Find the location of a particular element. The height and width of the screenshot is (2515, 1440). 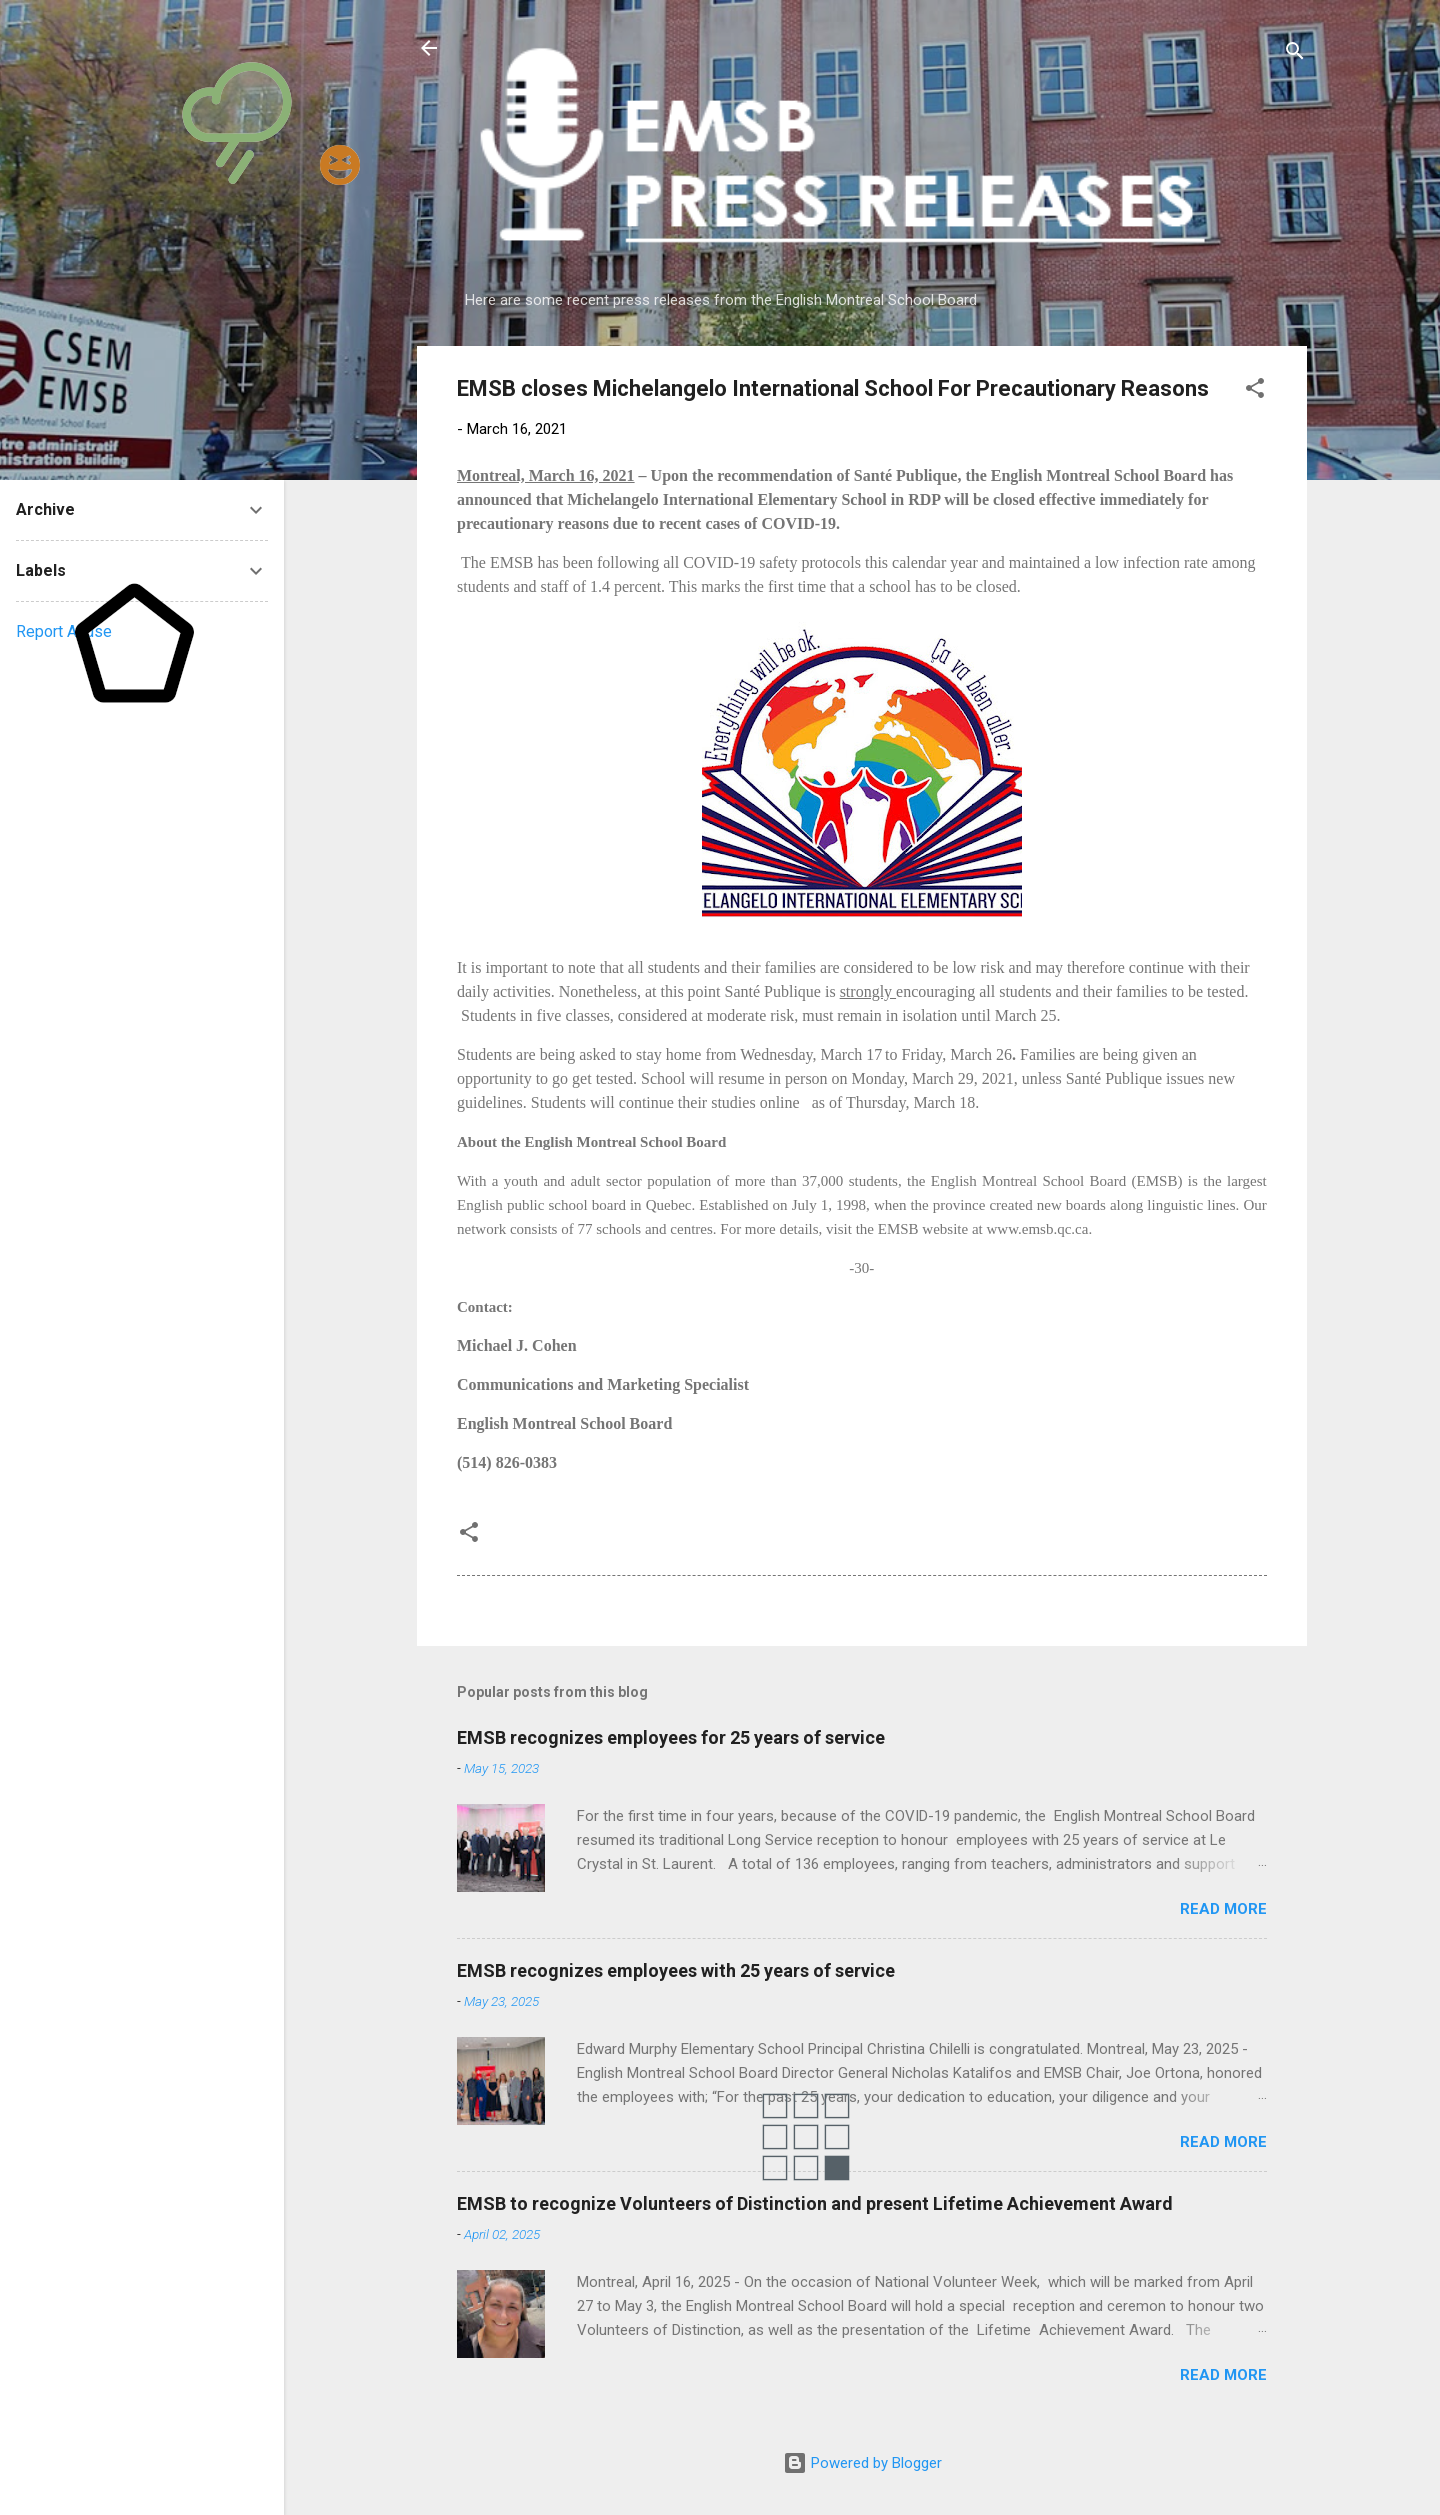

indicates rainy weather conditions is located at coordinates (237, 121).